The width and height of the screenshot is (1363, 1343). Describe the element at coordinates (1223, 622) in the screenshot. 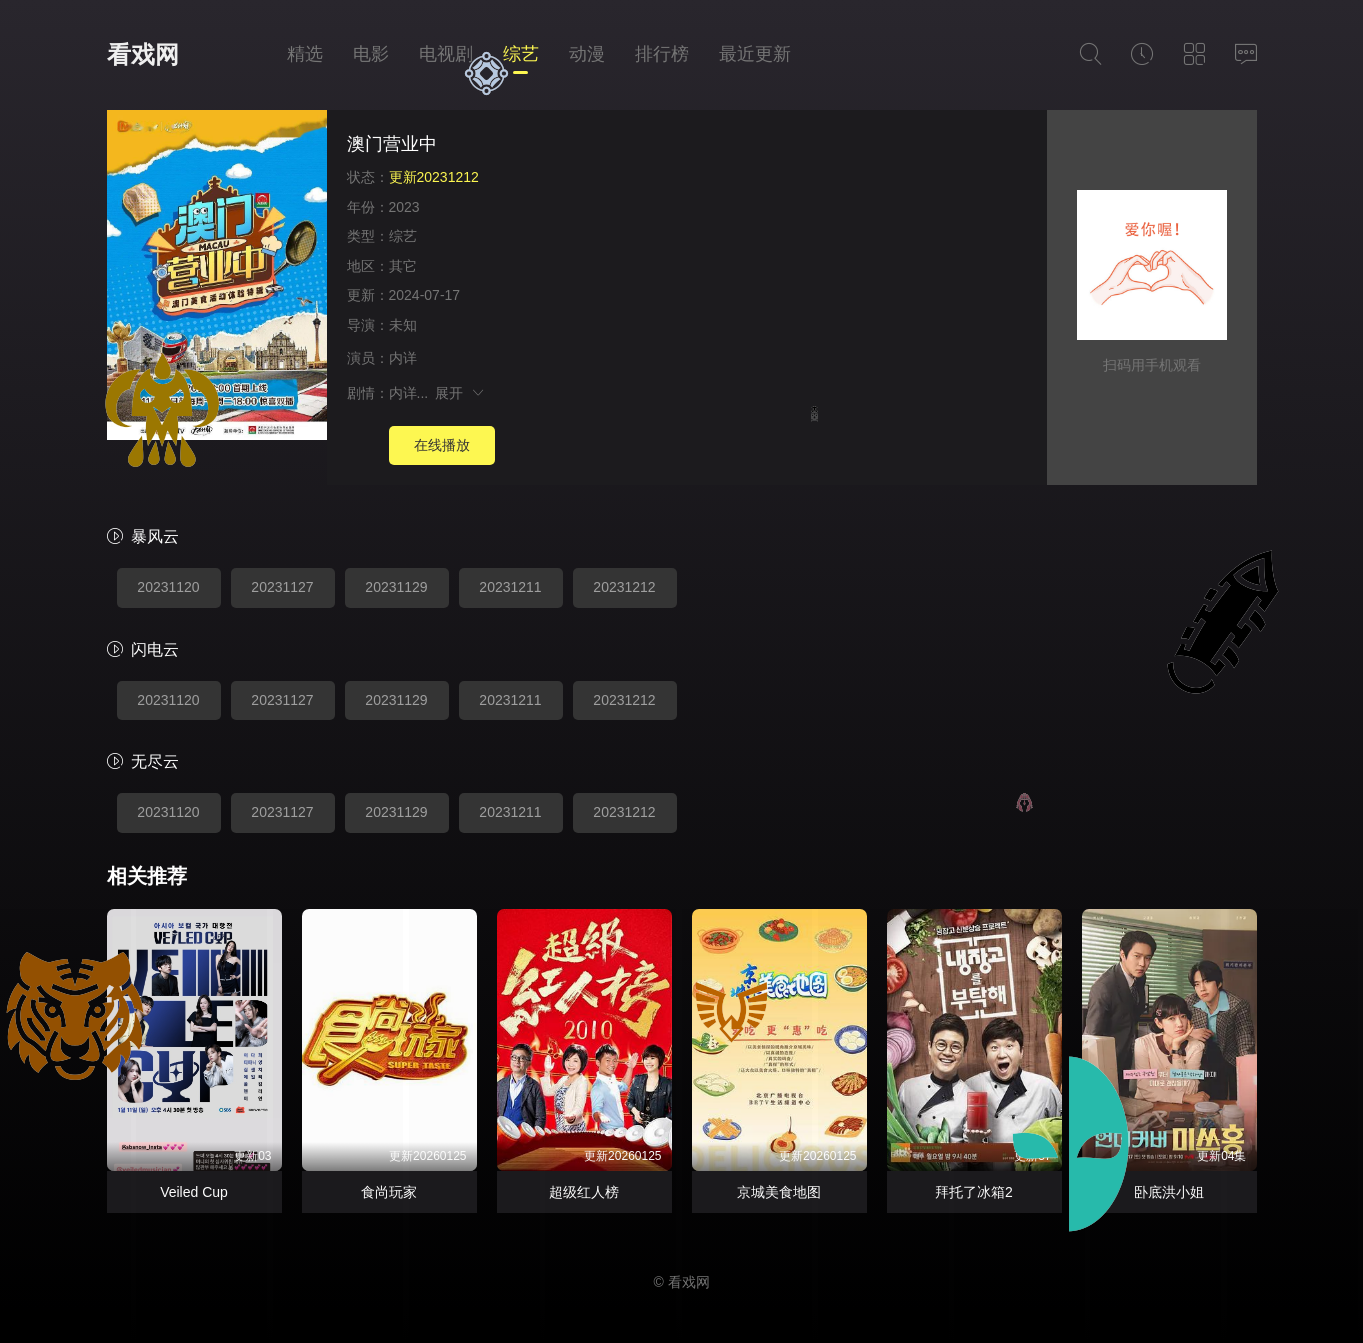

I see `equip arm armor or bracer item` at that location.